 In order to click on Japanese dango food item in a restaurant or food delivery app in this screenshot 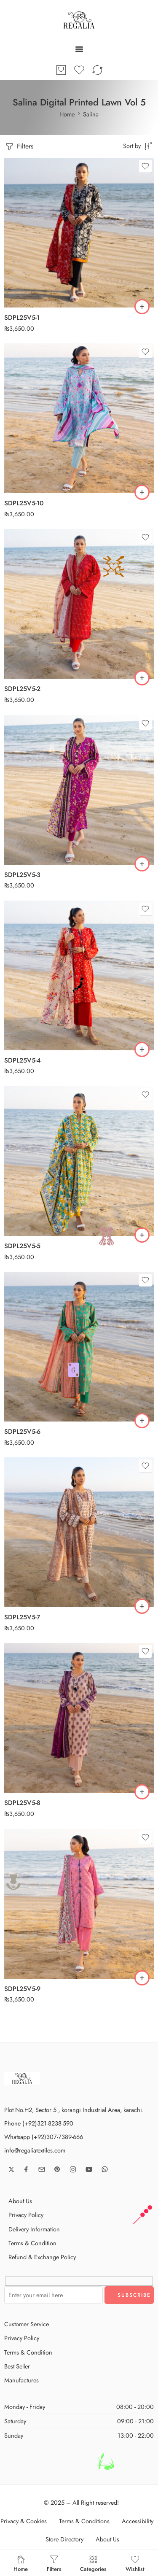, I will do `click(142, 2215)`.